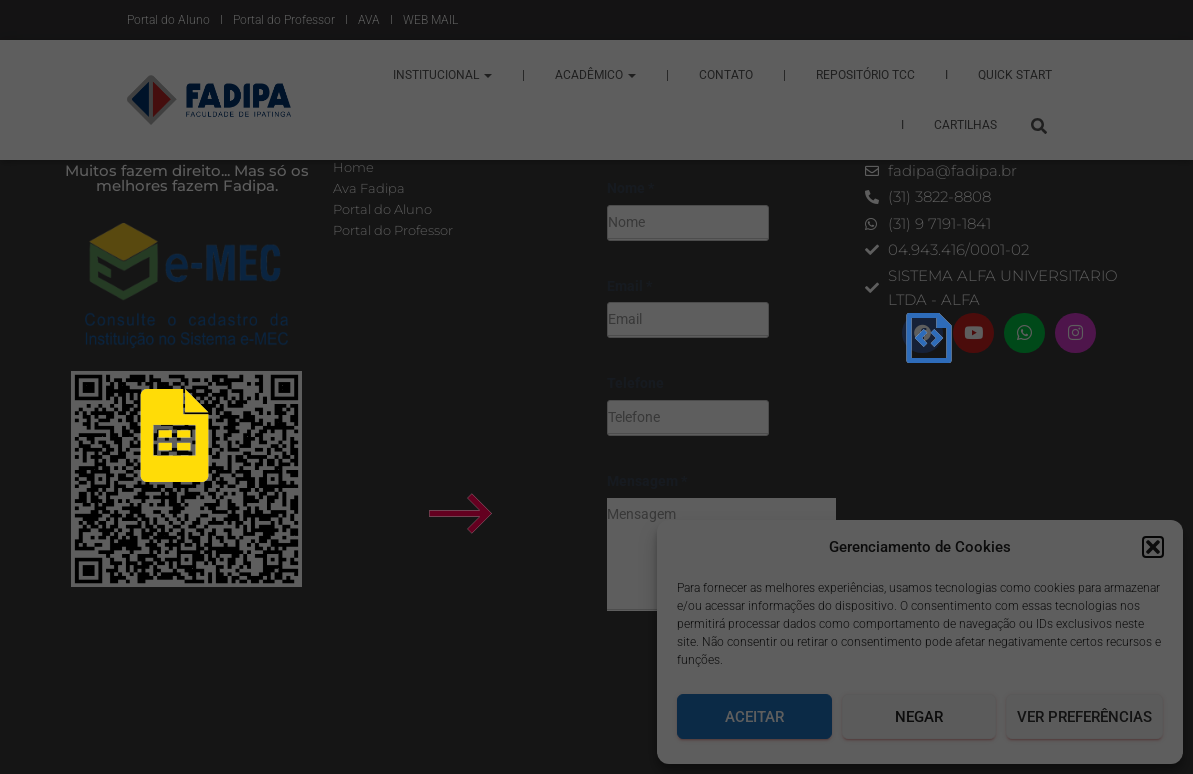 The height and width of the screenshot is (774, 1193). Describe the element at coordinates (460, 513) in the screenshot. I see `navigate to the next page or step` at that location.